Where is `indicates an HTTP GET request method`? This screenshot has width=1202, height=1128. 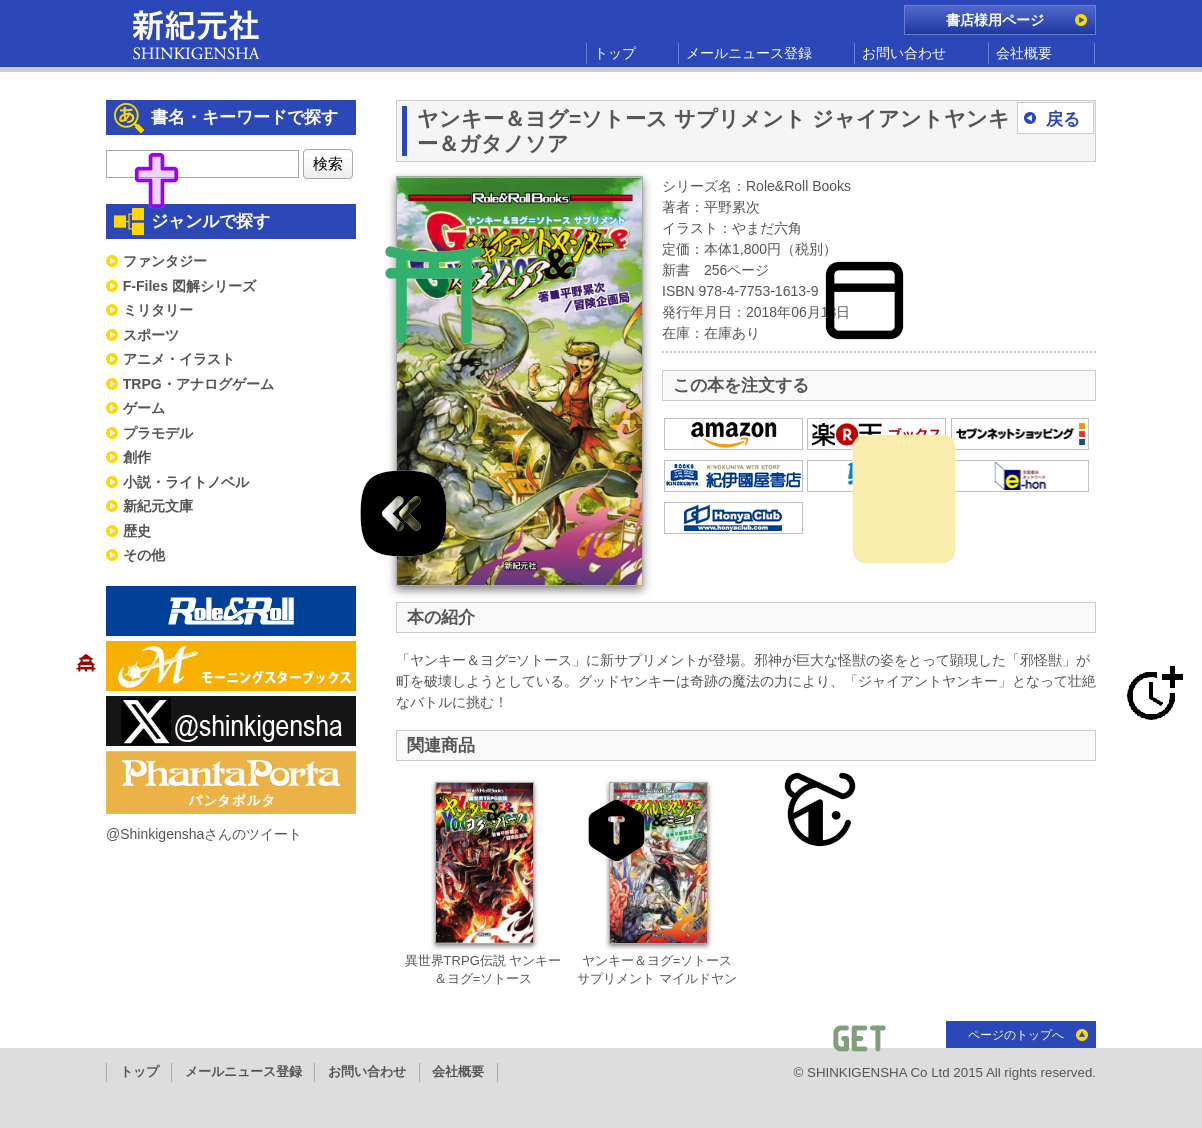 indicates an HTTP GET request method is located at coordinates (859, 1038).